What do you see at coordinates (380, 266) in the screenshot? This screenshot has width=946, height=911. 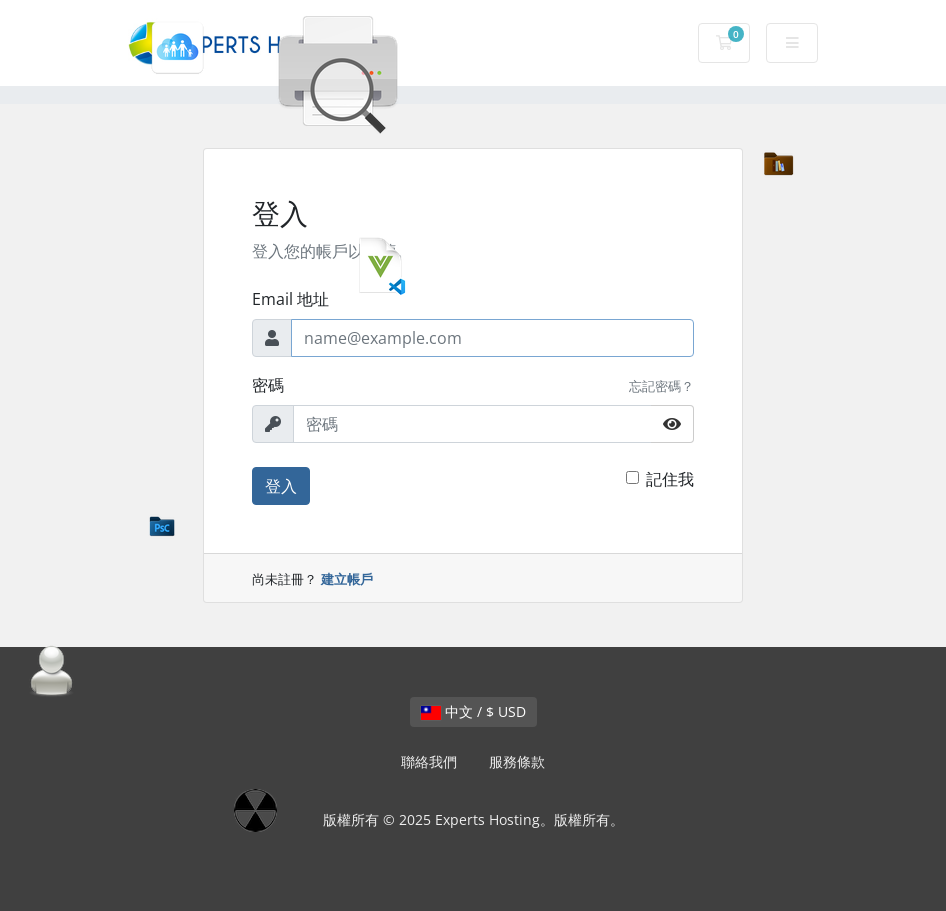 I see `open a Vue.js file in Visual Studio Code` at bounding box center [380, 266].